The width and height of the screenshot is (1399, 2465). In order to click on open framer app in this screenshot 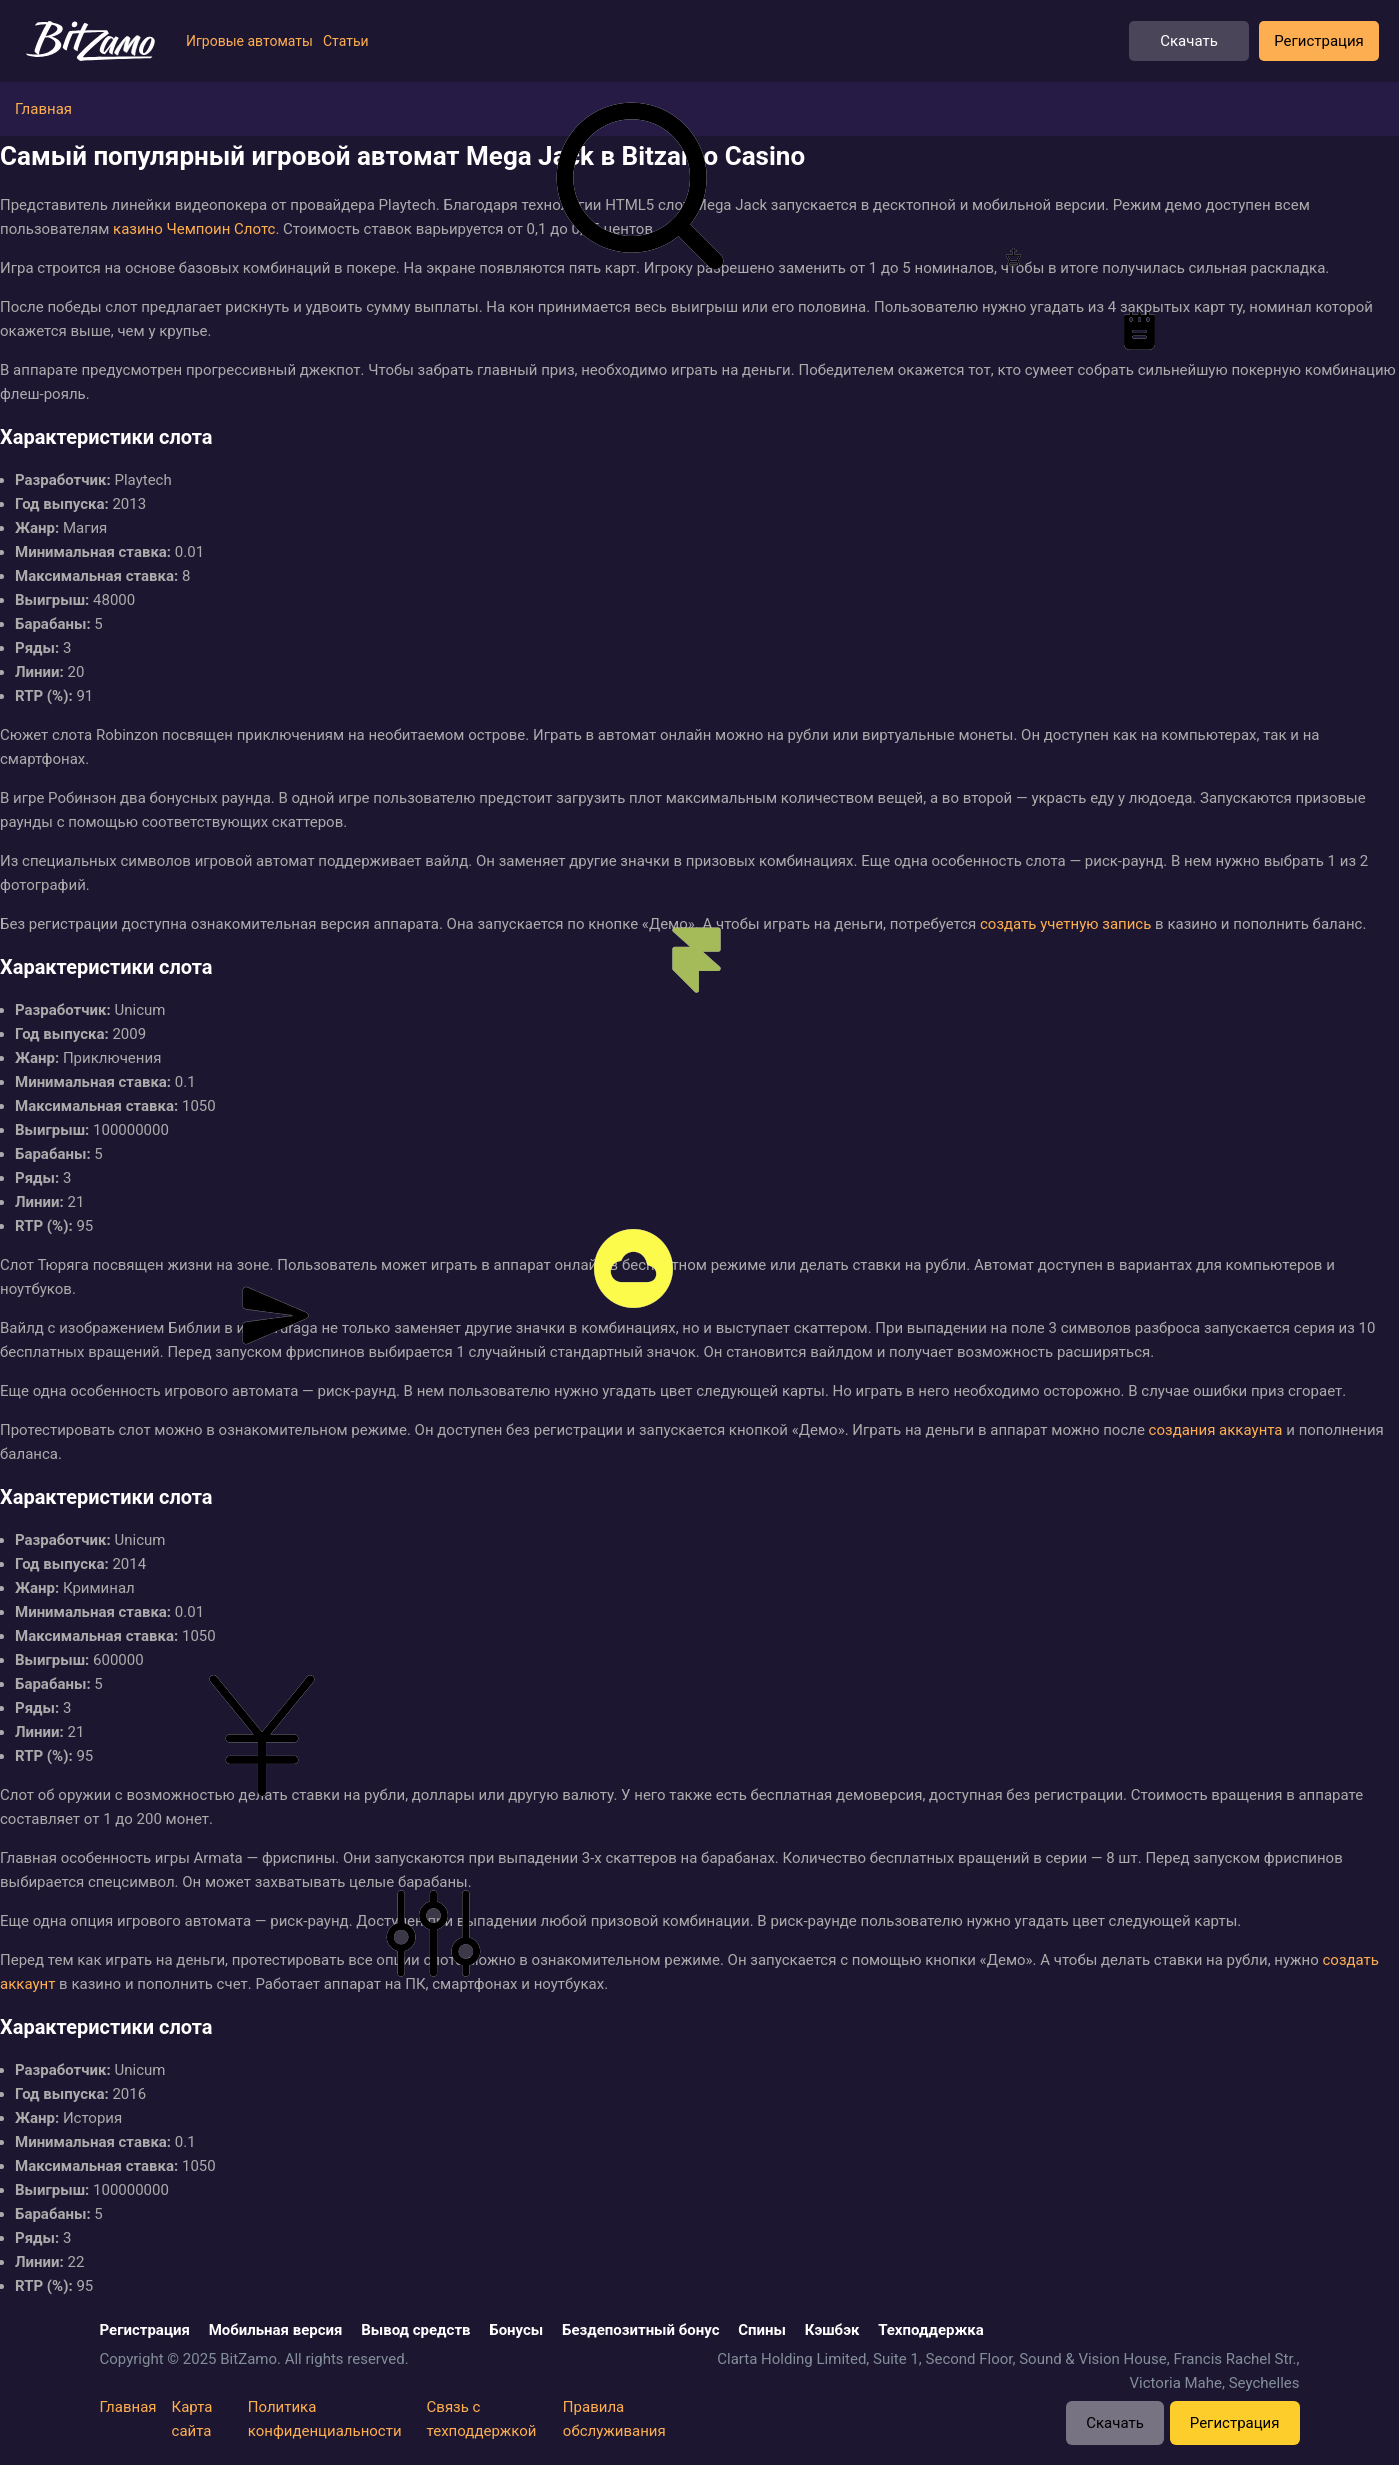, I will do `click(696, 956)`.